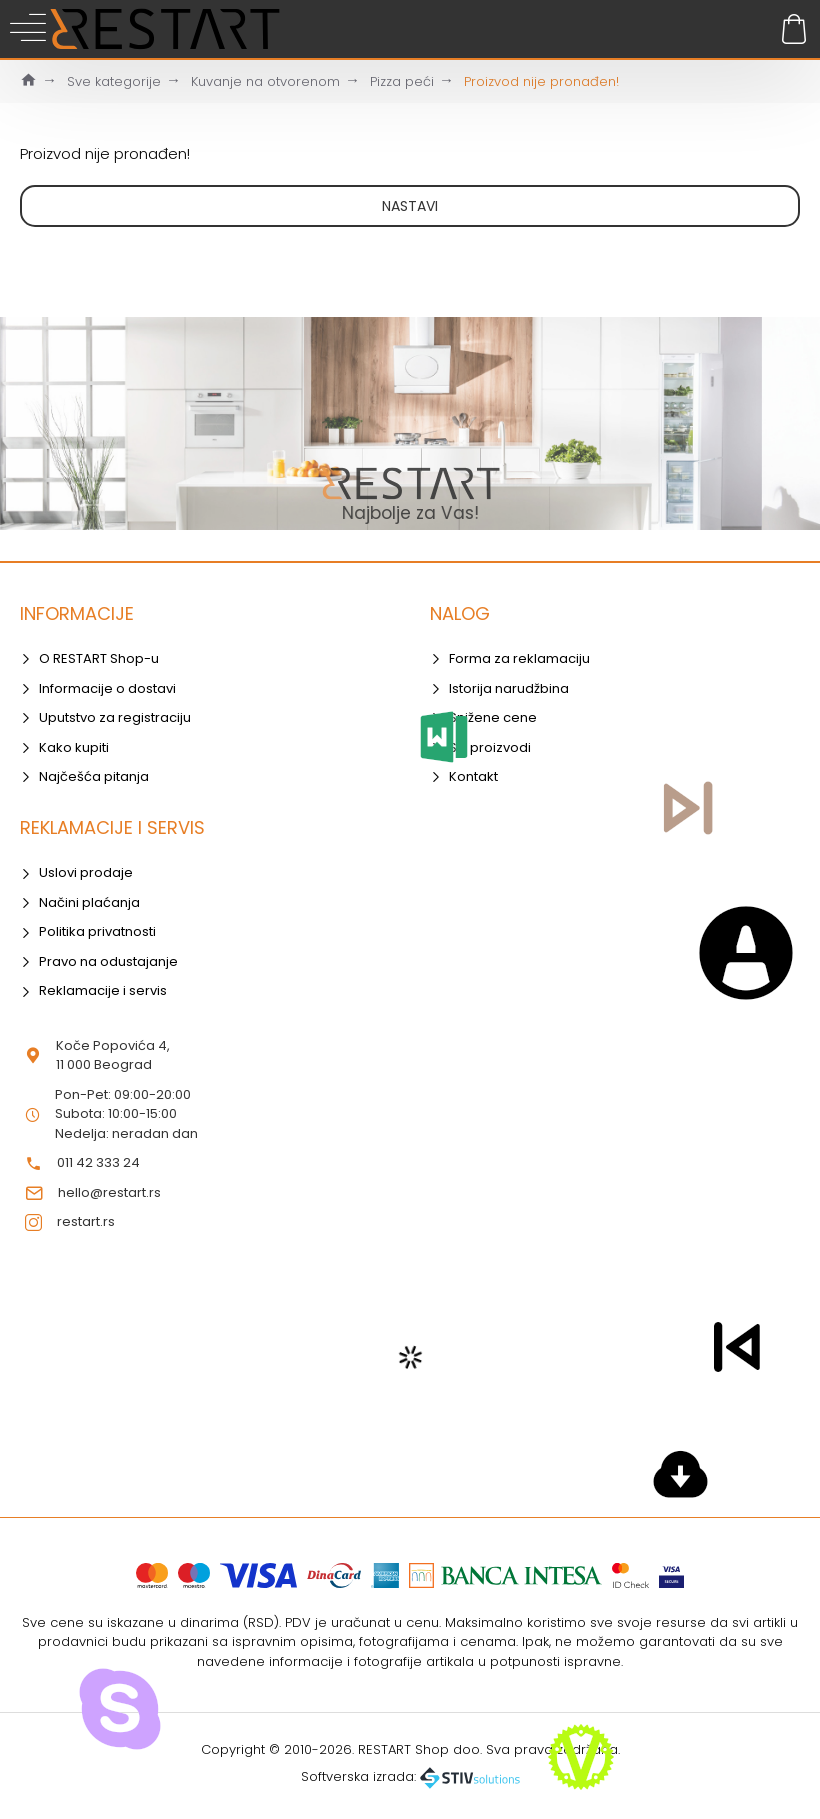  What do you see at coordinates (746, 953) in the screenshot?
I see `open markup or annotation tools` at bounding box center [746, 953].